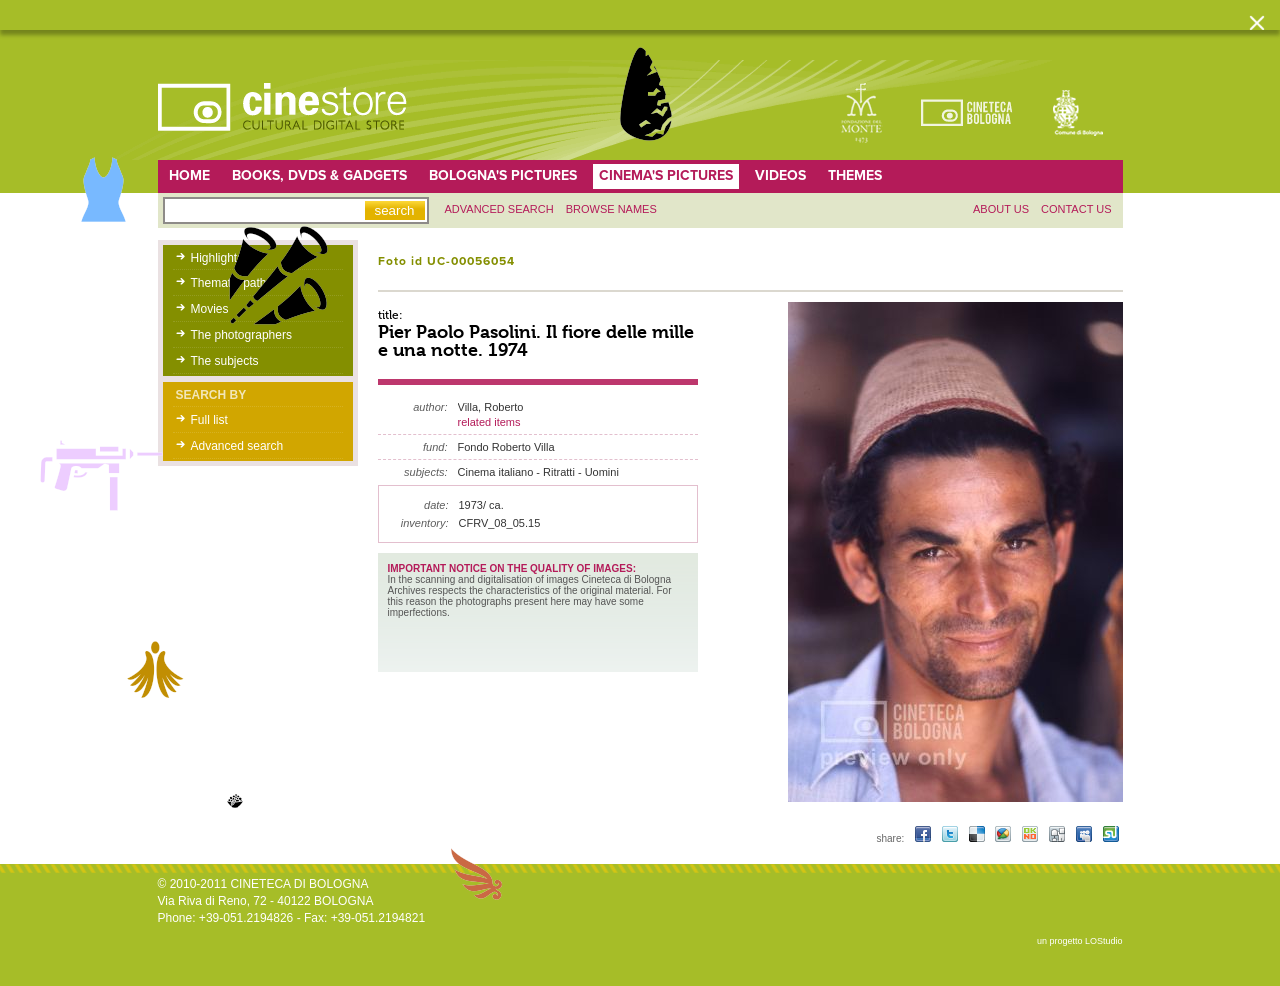  Describe the element at coordinates (476, 874) in the screenshot. I see `indicates flight or airborne ability in gameplay` at that location.